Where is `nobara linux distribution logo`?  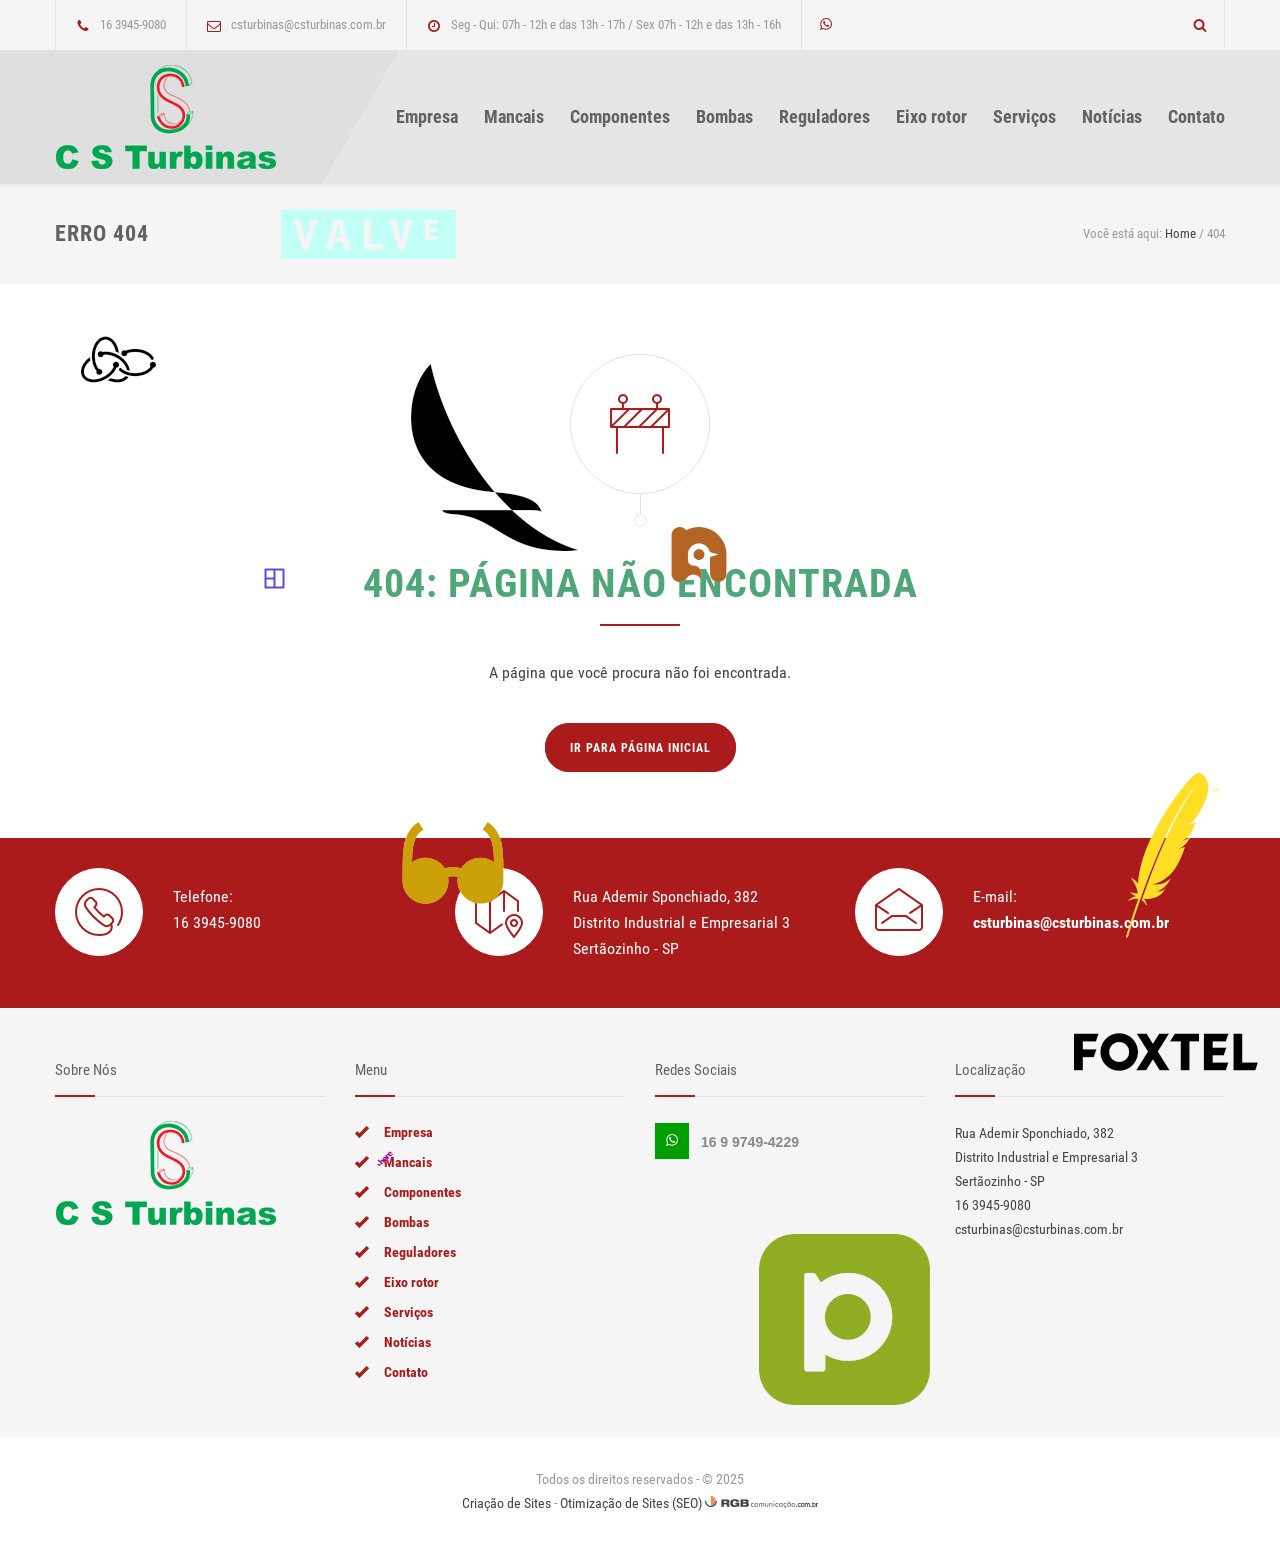 nobara linux distribution logo is located at coordinates (699, 555).